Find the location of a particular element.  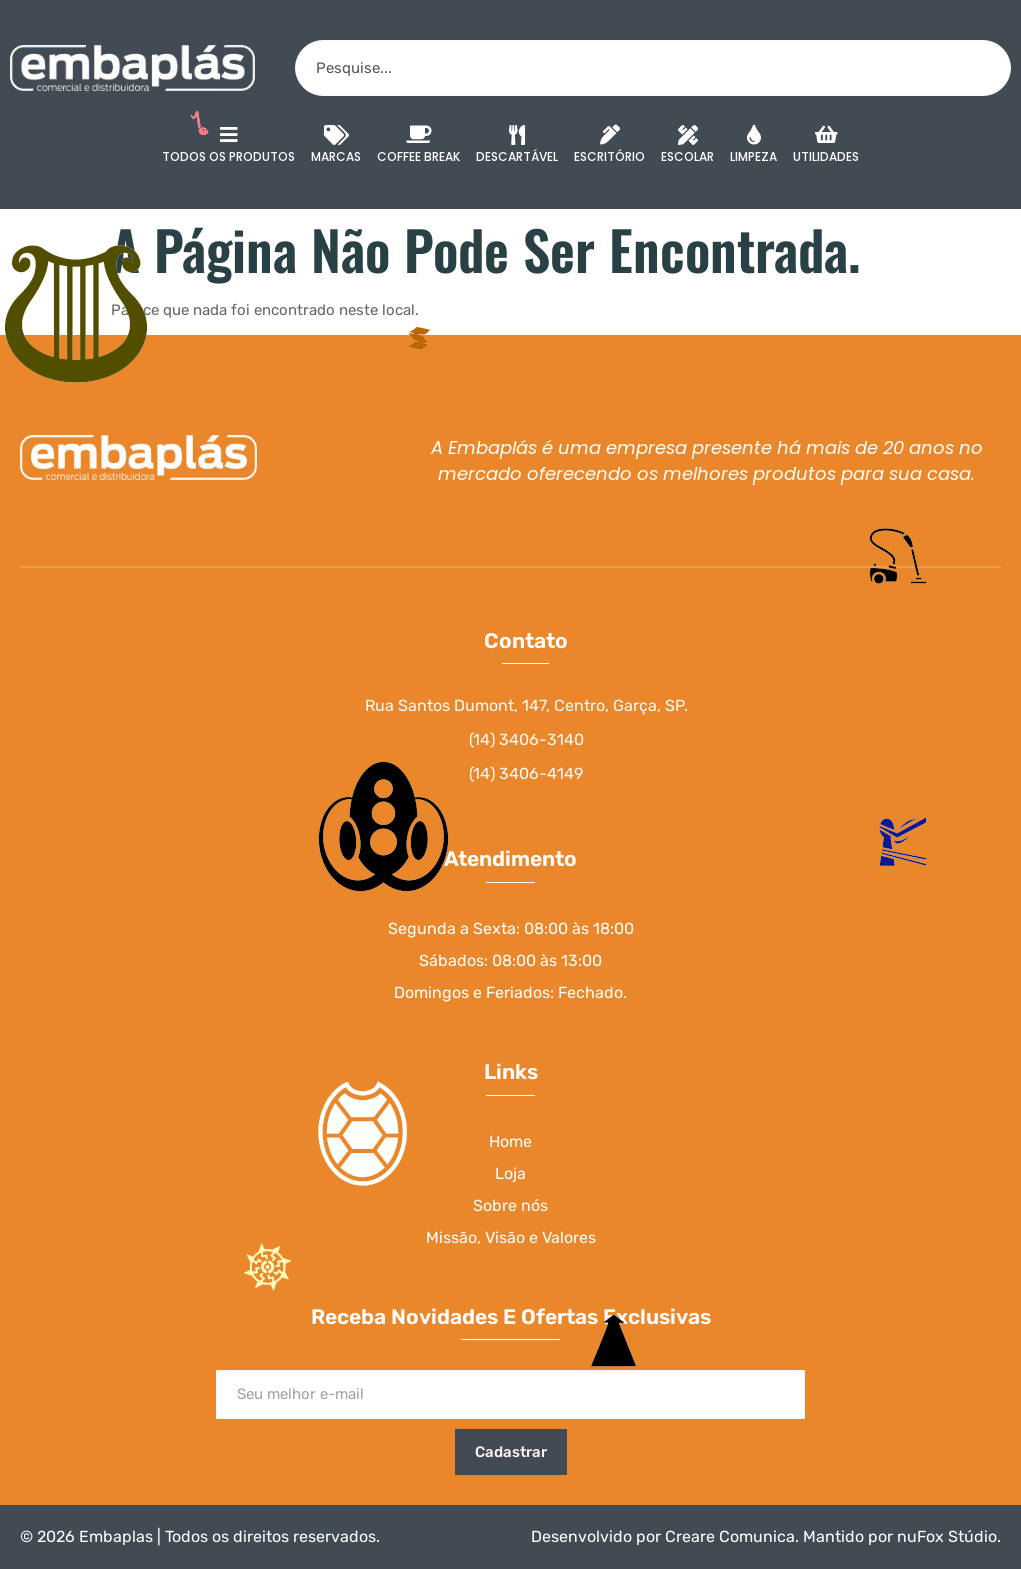

access cleaning or vacuum robot controls is located at coordinates (898, 556).